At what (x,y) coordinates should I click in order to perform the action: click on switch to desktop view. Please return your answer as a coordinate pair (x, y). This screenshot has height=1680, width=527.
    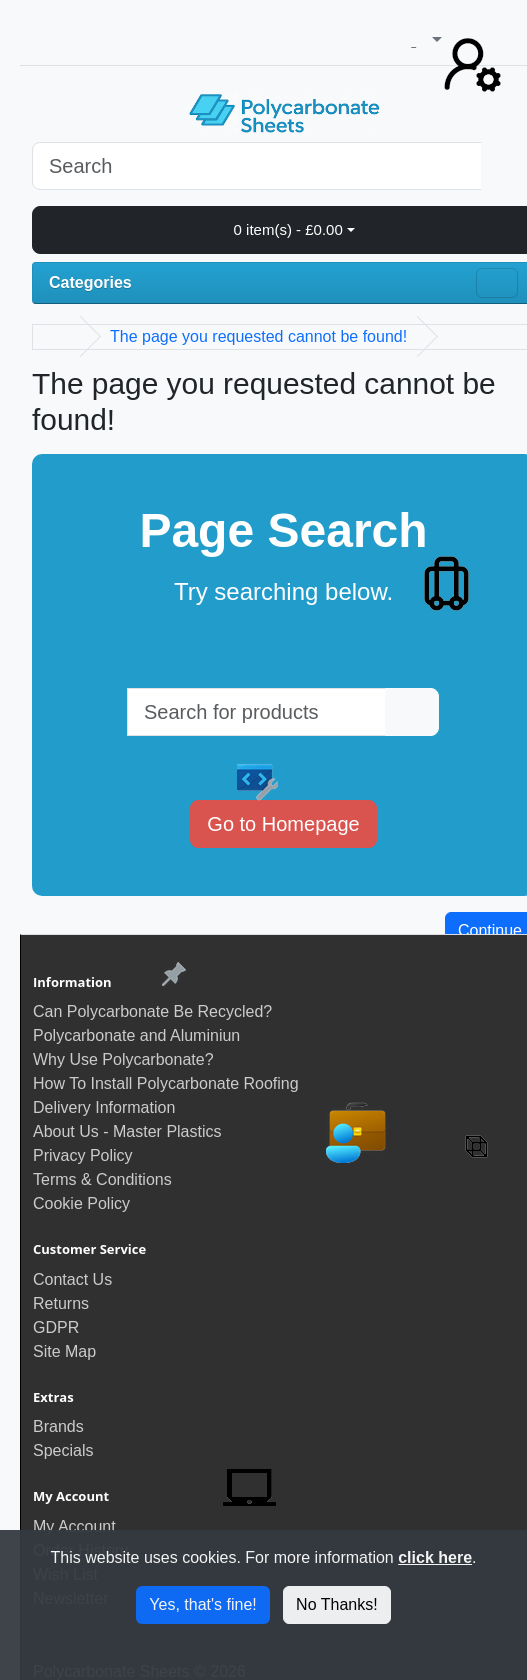
    Looking at the image, I should click on (249, 1488).